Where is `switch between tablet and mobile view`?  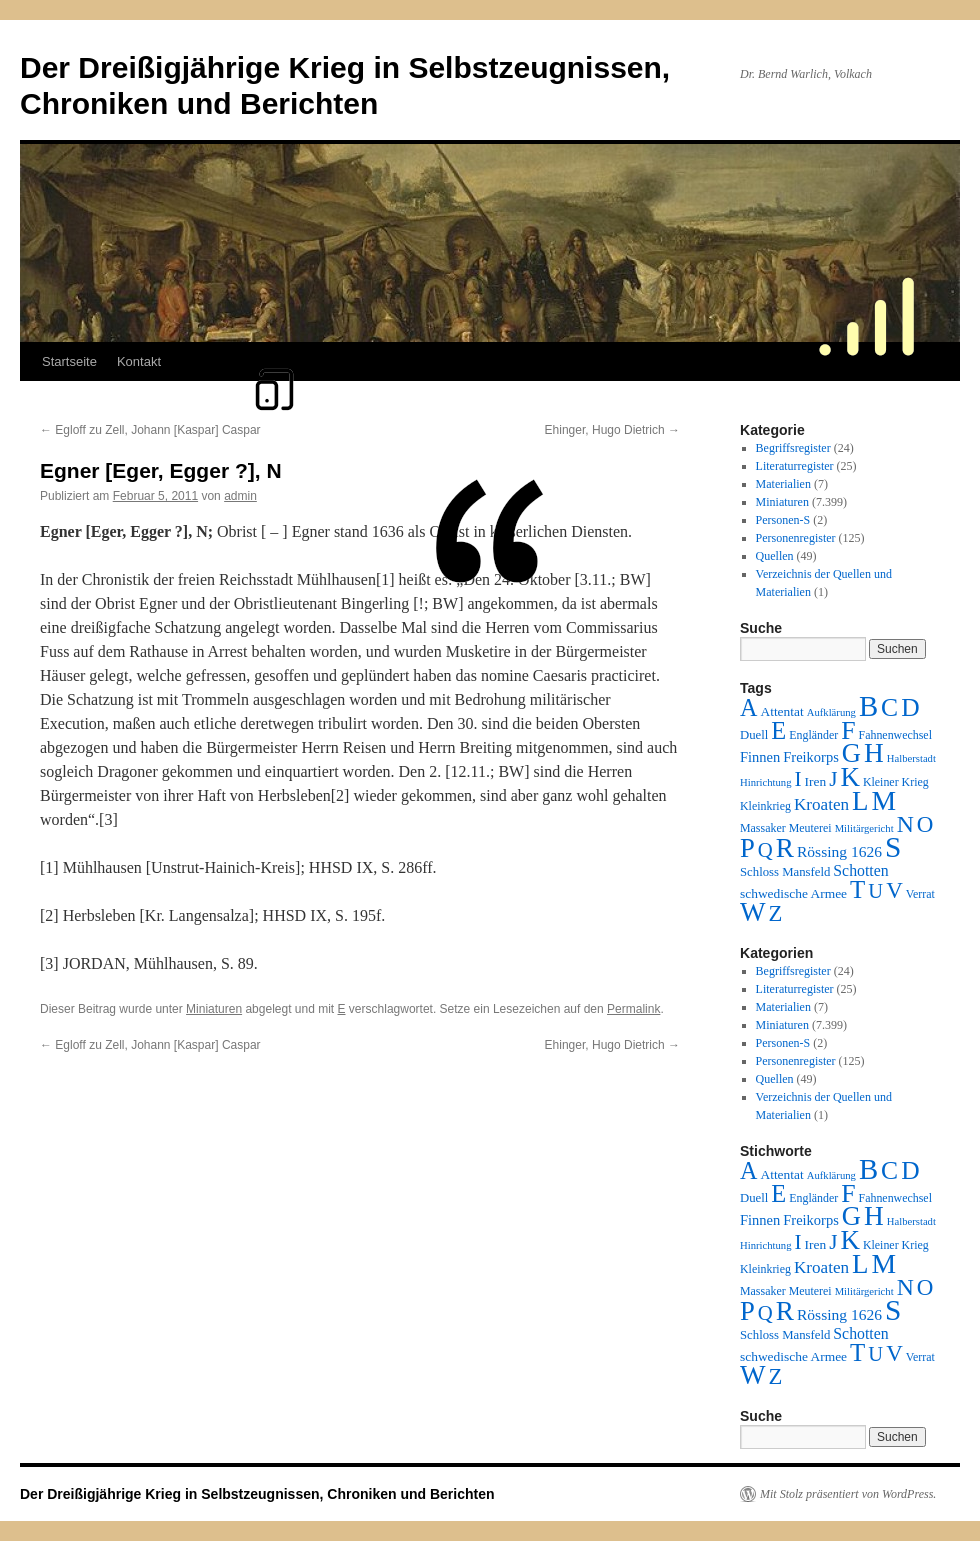
switch between tablet and mobile view is located at coordinates (274, 389).